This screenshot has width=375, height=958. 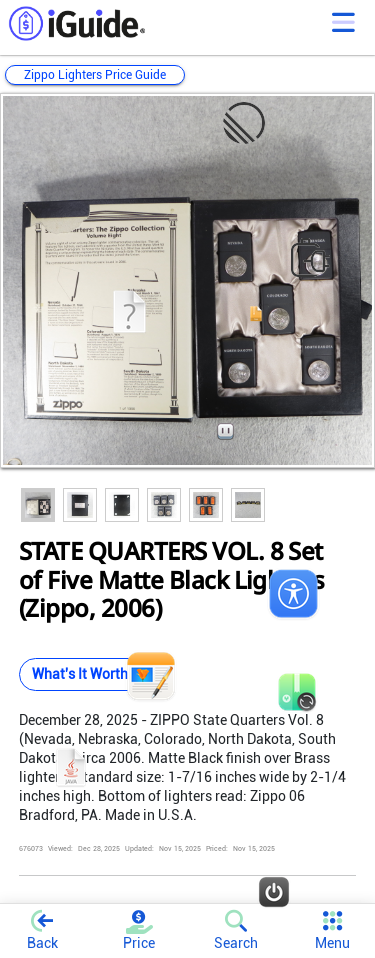 I want to click on open accessibility settings, so click(x=293, y=594).